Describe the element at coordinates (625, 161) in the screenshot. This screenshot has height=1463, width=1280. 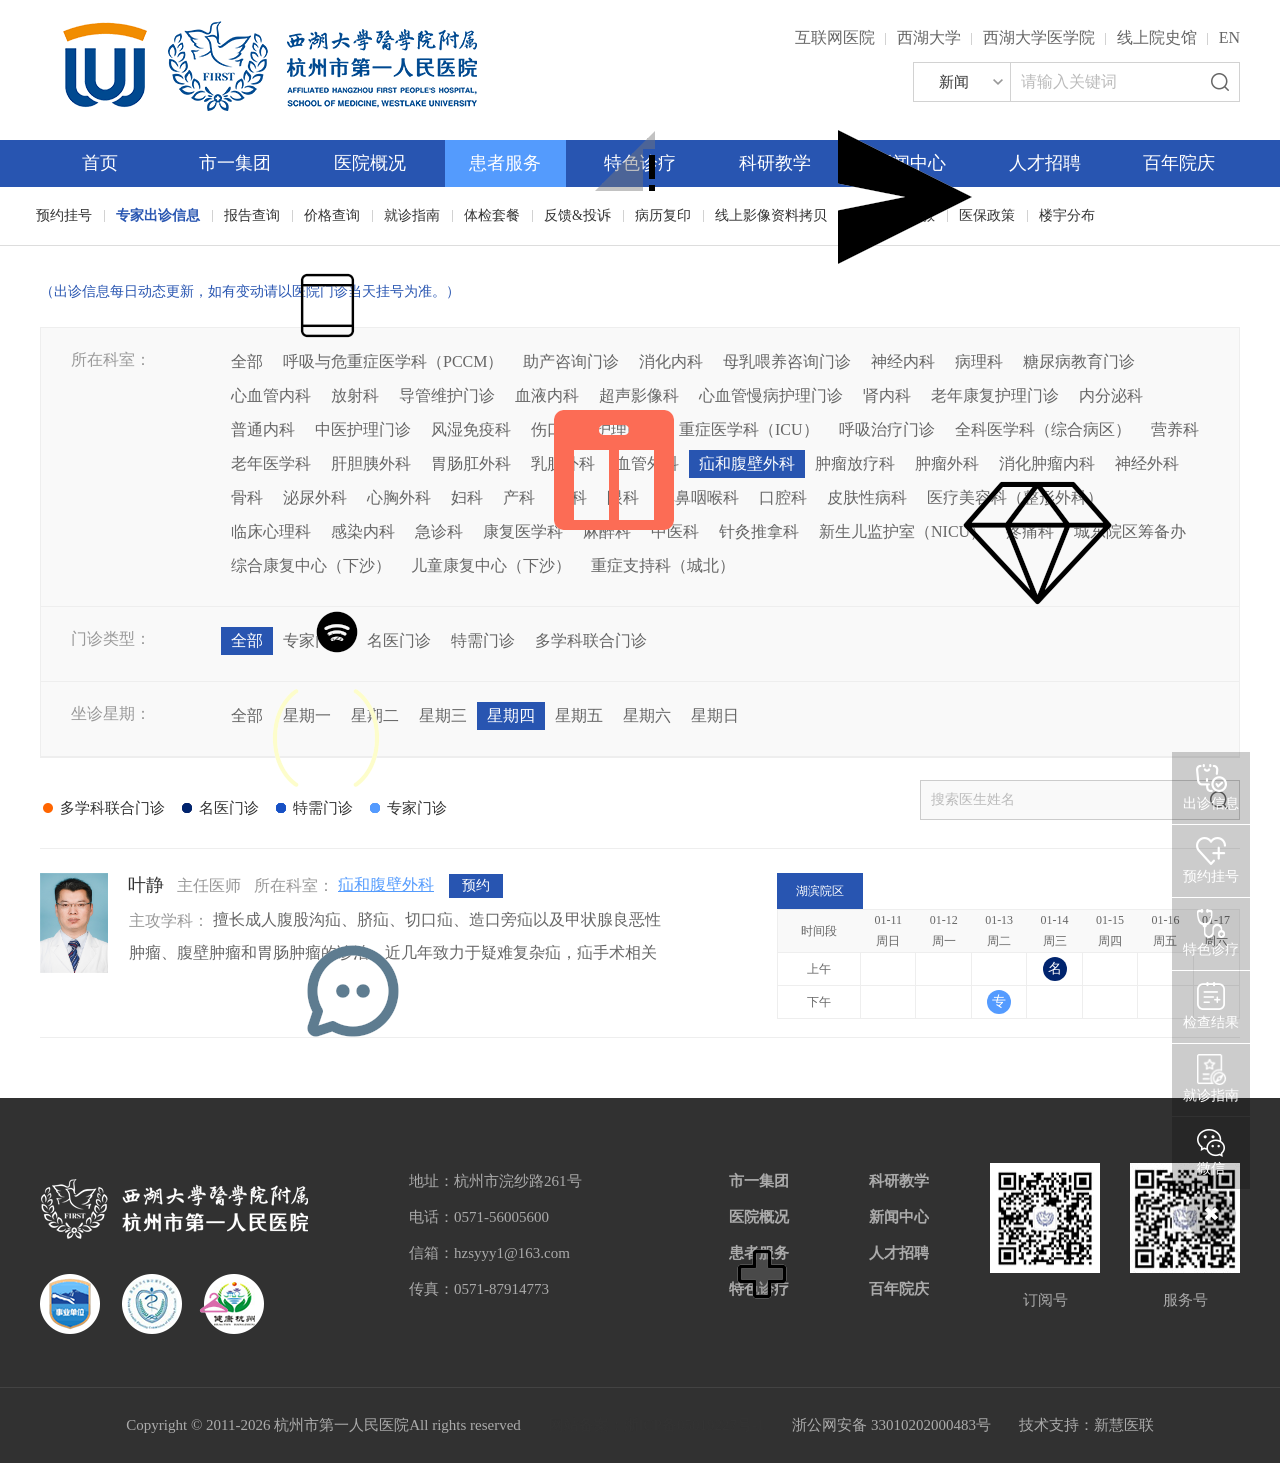
I see `indicates no cellular signal with no internet connection` at that location.